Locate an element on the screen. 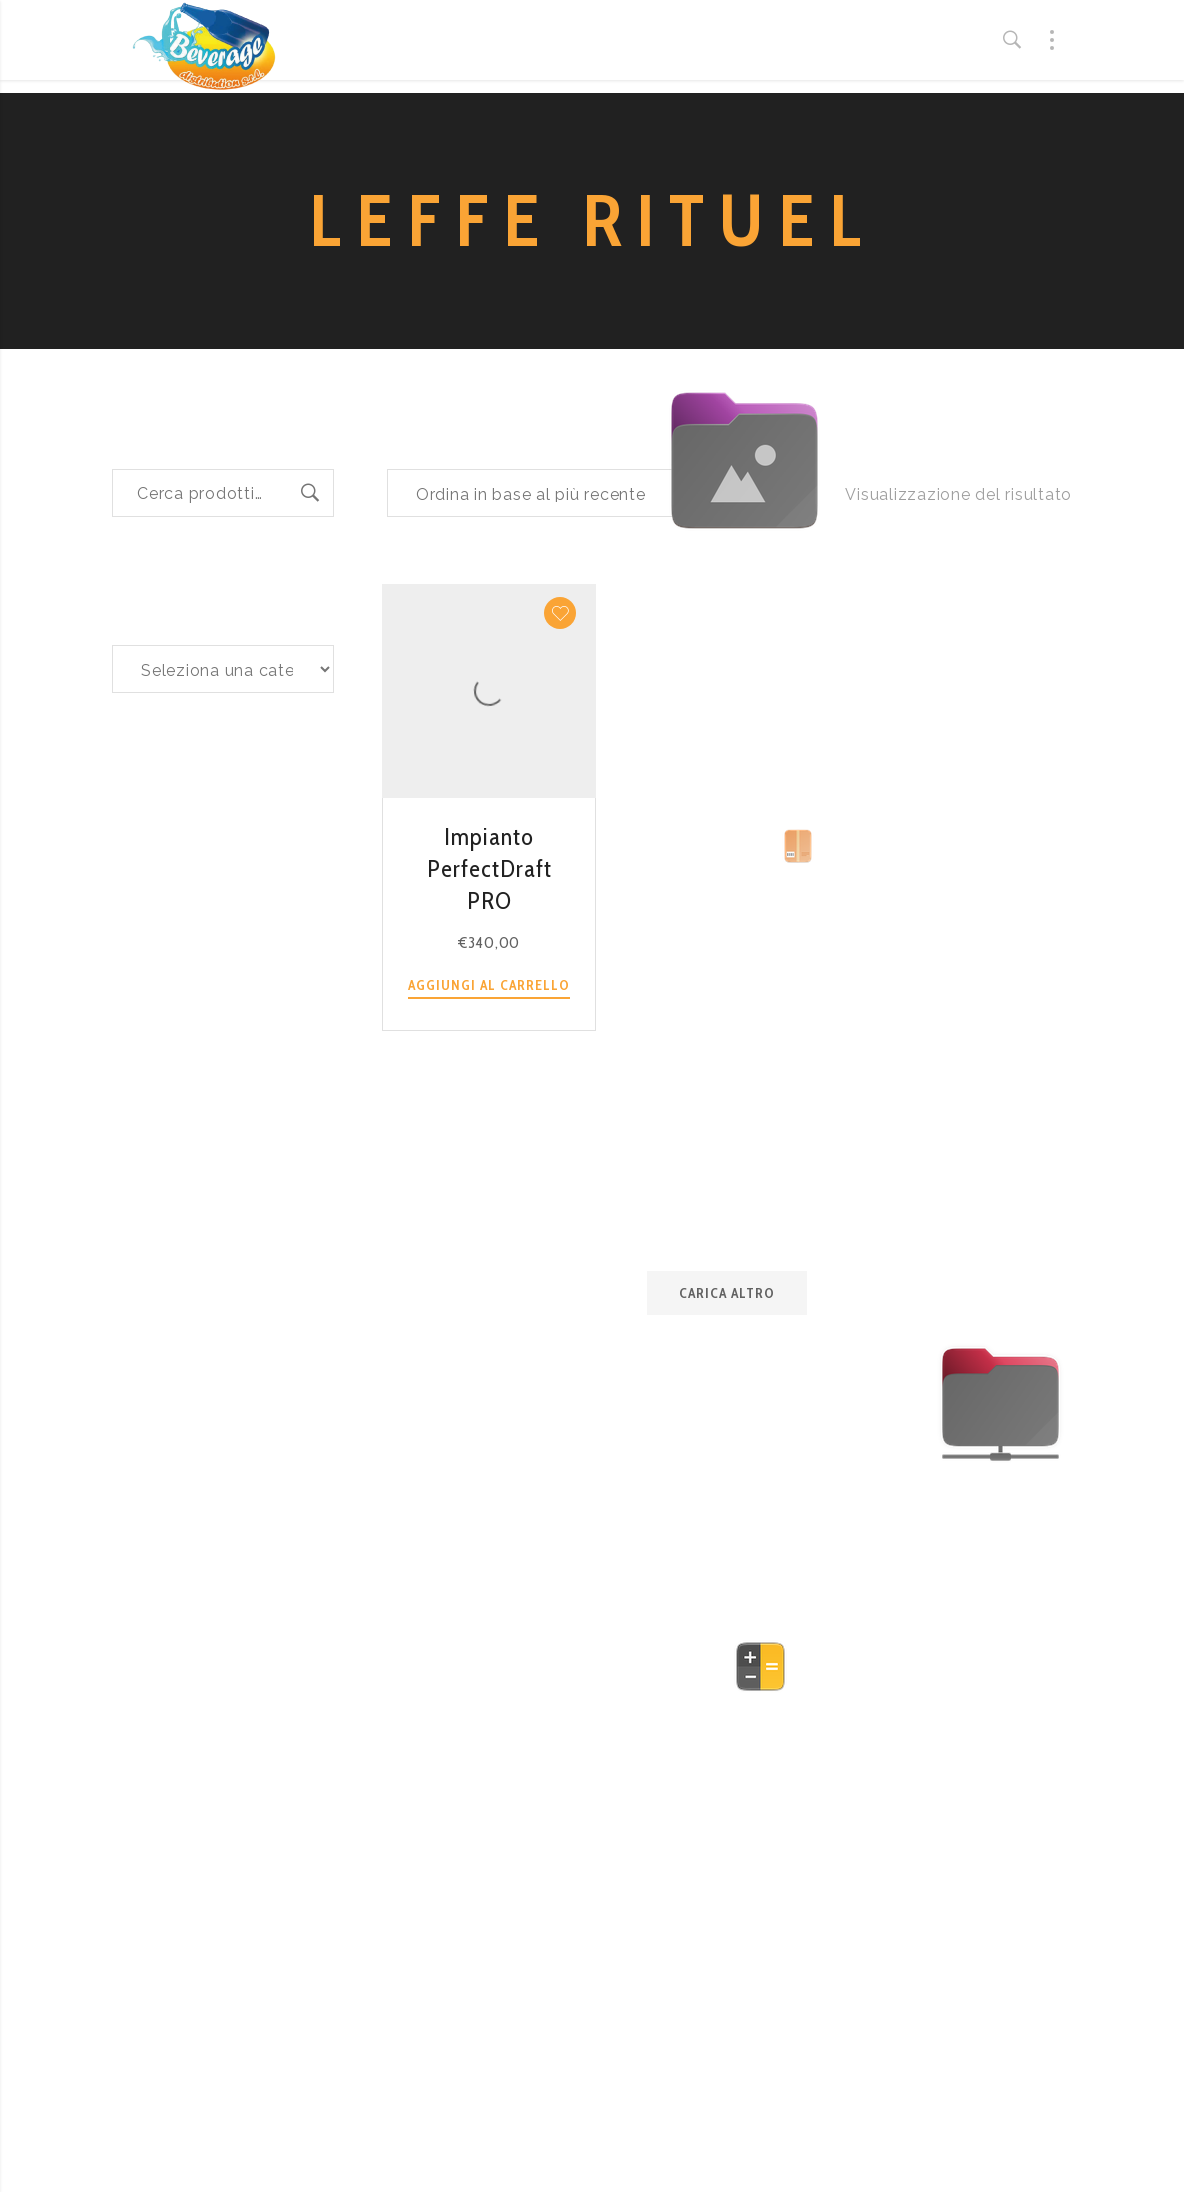 The height and width of the screenshot is (2192, 1184). a compressed archive or package file is located at coordinates (798, 846).